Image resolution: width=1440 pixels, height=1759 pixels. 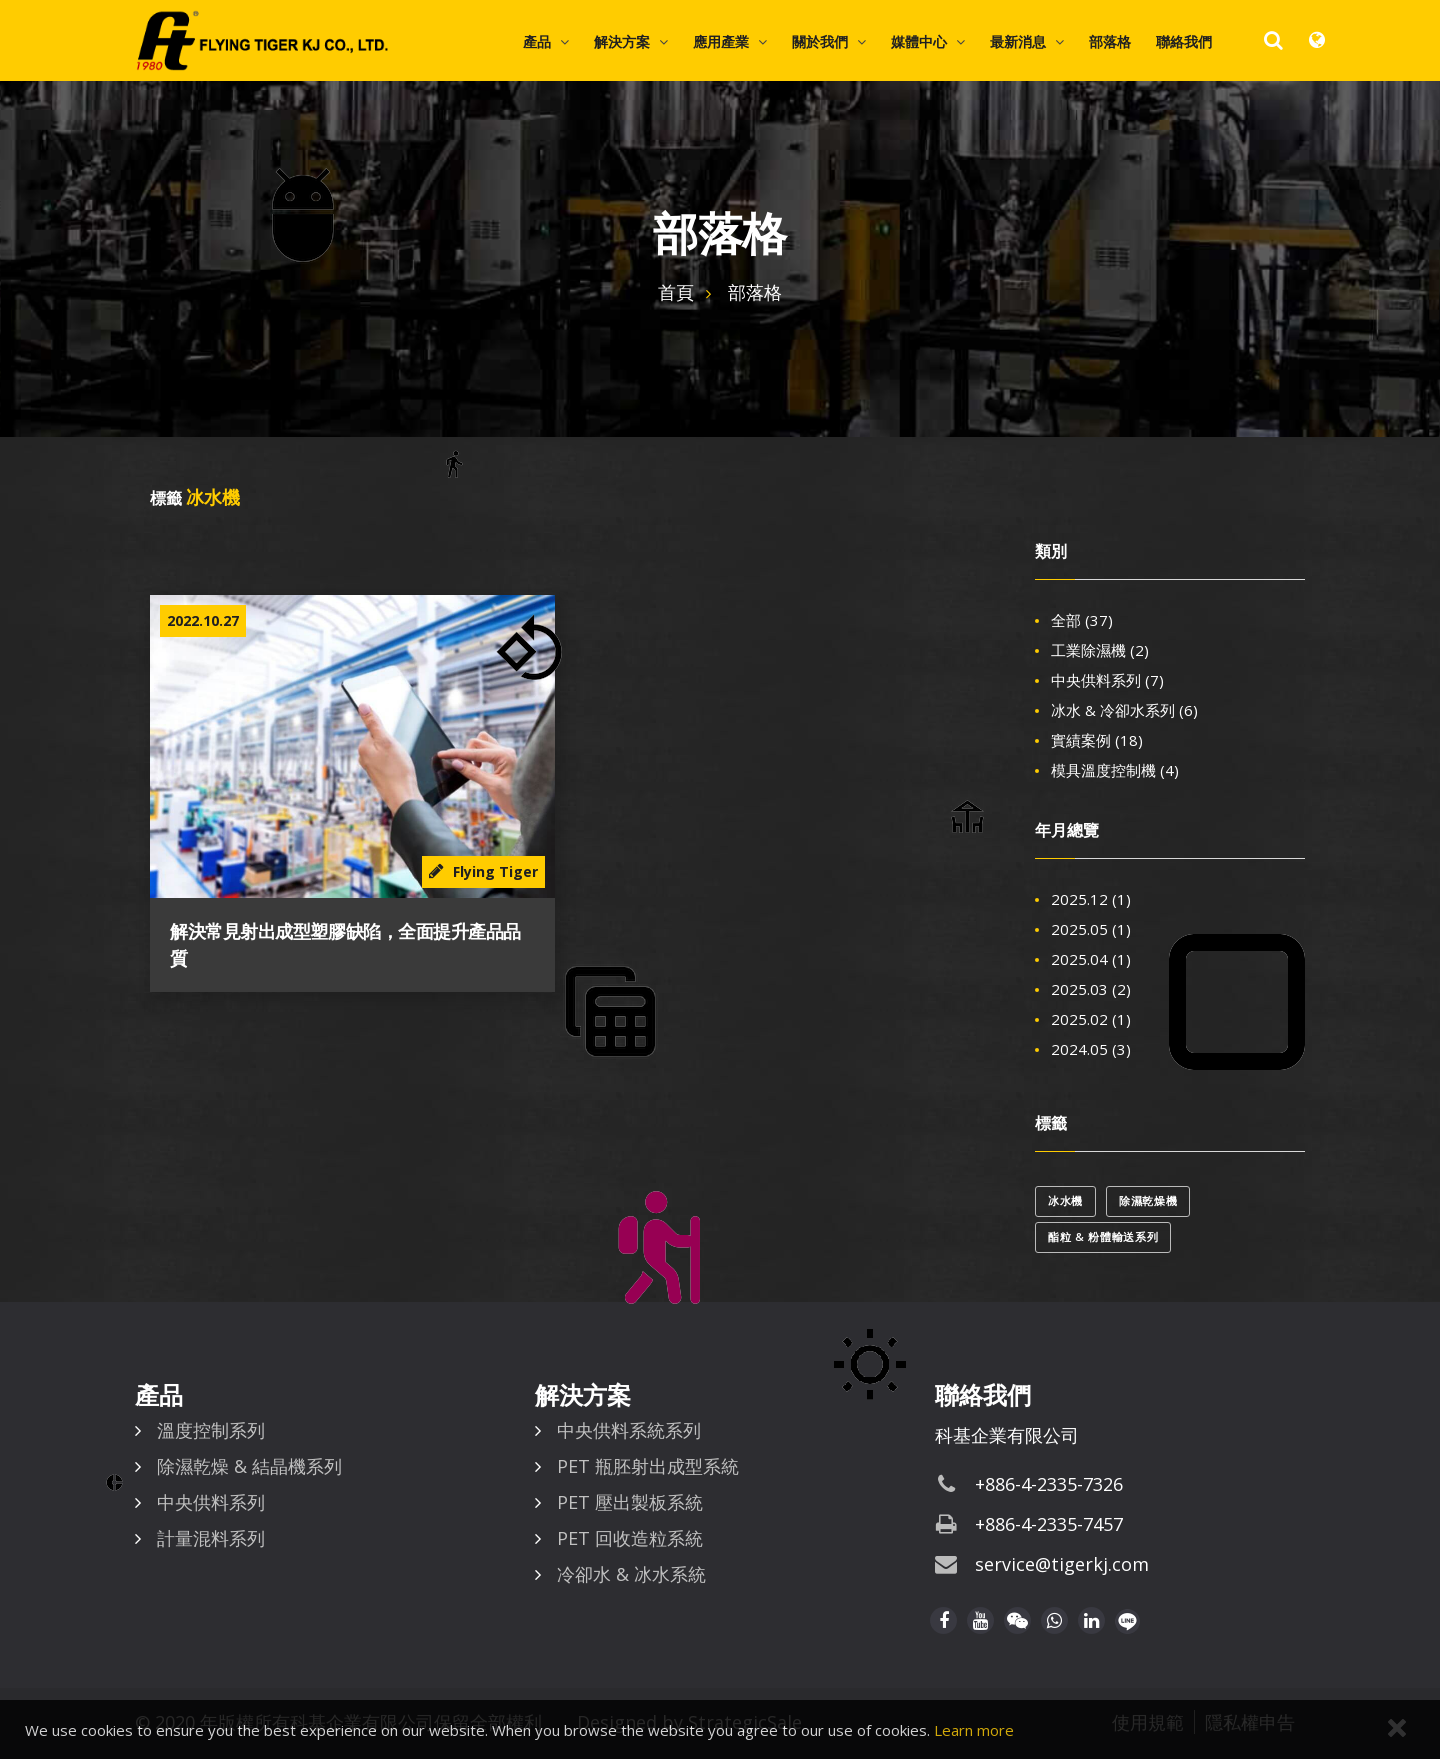 I want to click on get walking directions, so click(x=454, y=464).